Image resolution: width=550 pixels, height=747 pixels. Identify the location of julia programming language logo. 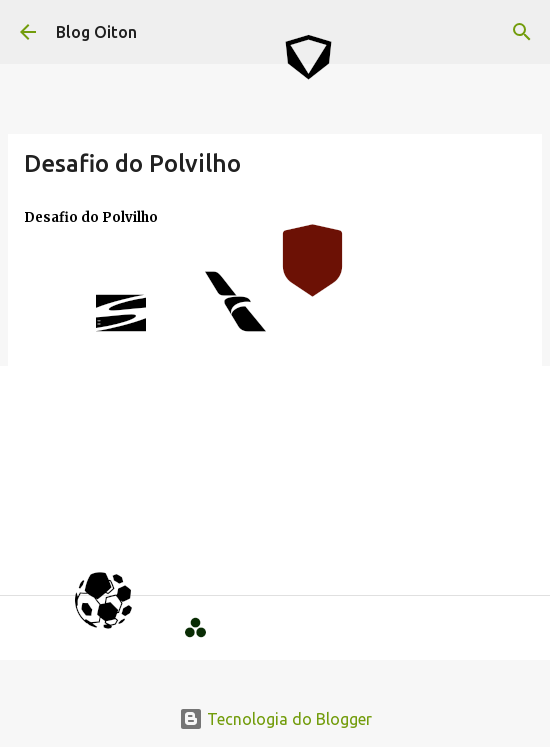
(195, 627).